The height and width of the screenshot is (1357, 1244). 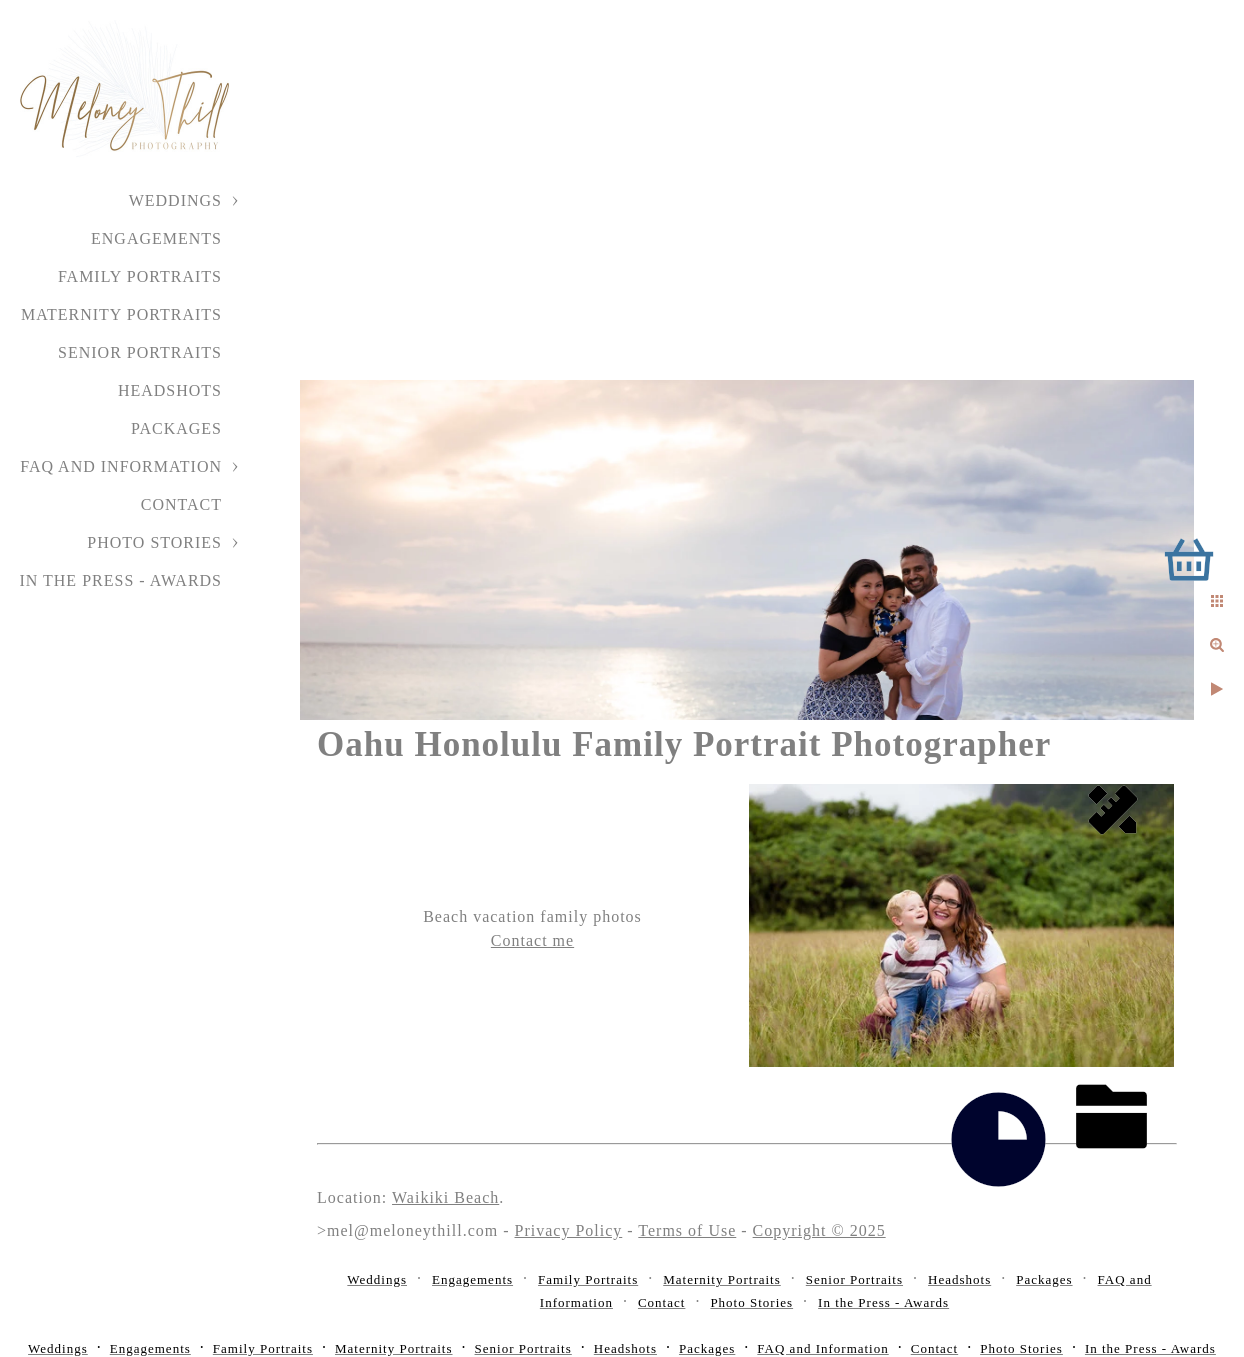 I want to click on view your shopping basket, so click(x=1189, y=559).